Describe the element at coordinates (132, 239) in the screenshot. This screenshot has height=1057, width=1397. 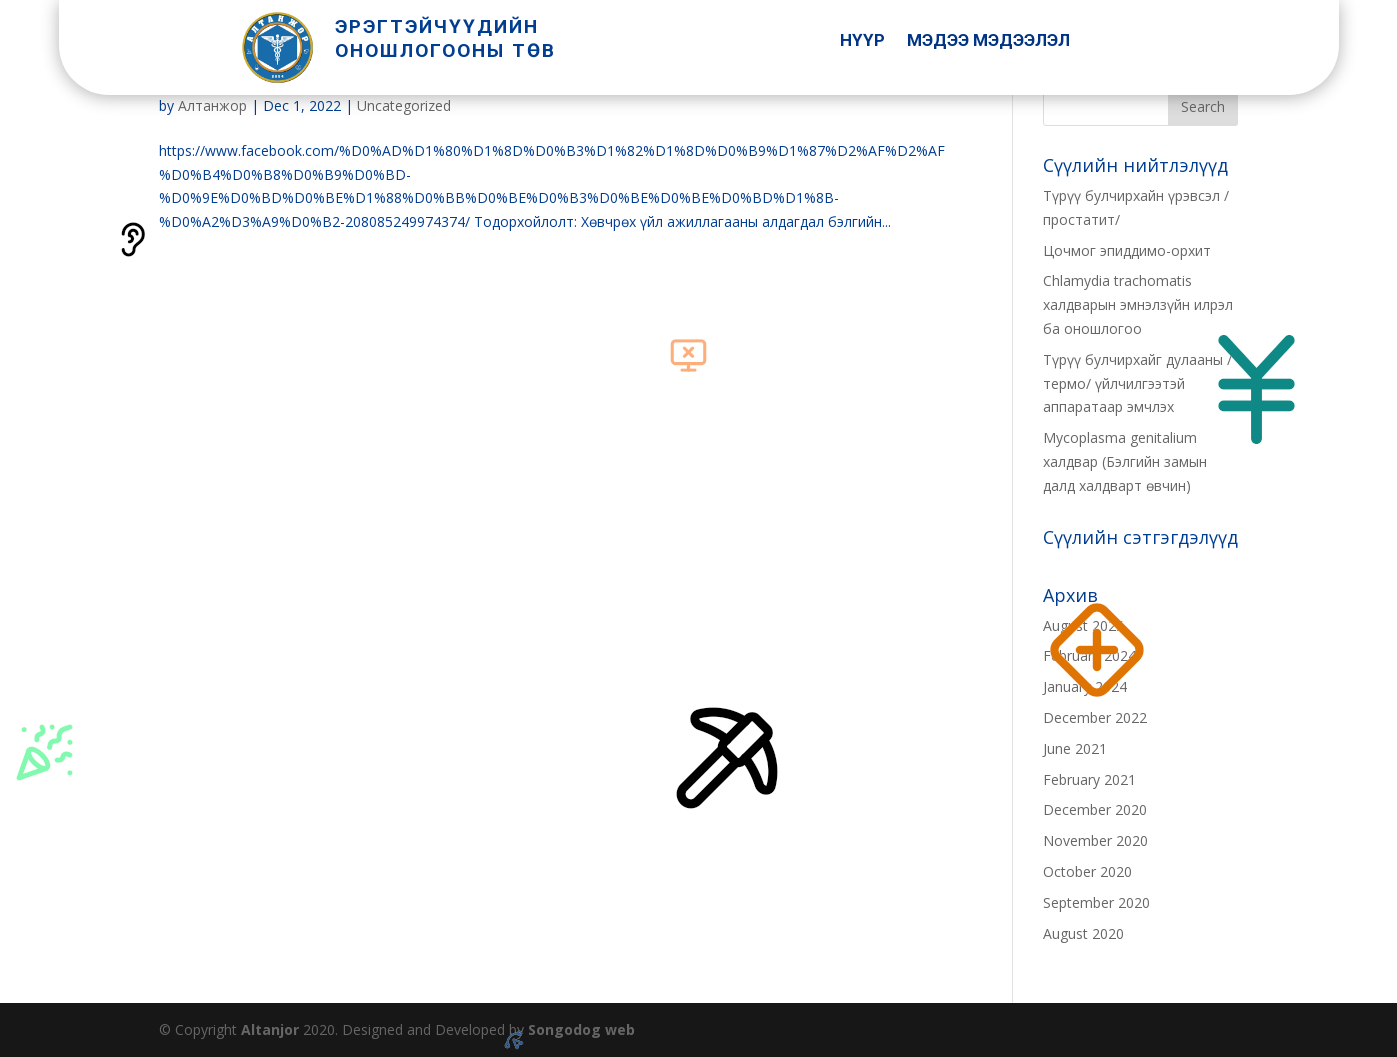
I see `access audio or sound settings` at that location.